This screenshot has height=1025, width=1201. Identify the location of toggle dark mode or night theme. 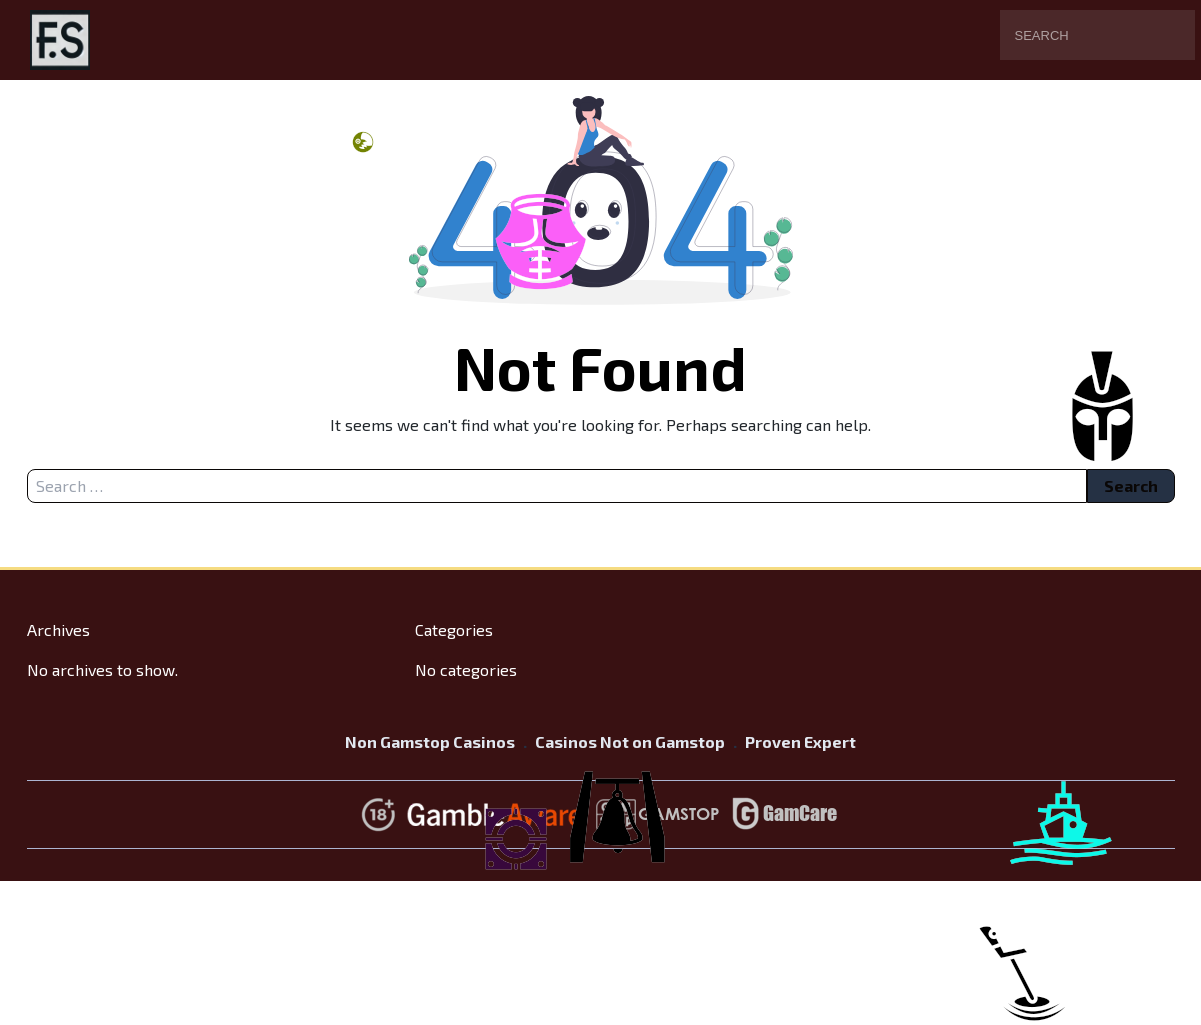
(363, 142).